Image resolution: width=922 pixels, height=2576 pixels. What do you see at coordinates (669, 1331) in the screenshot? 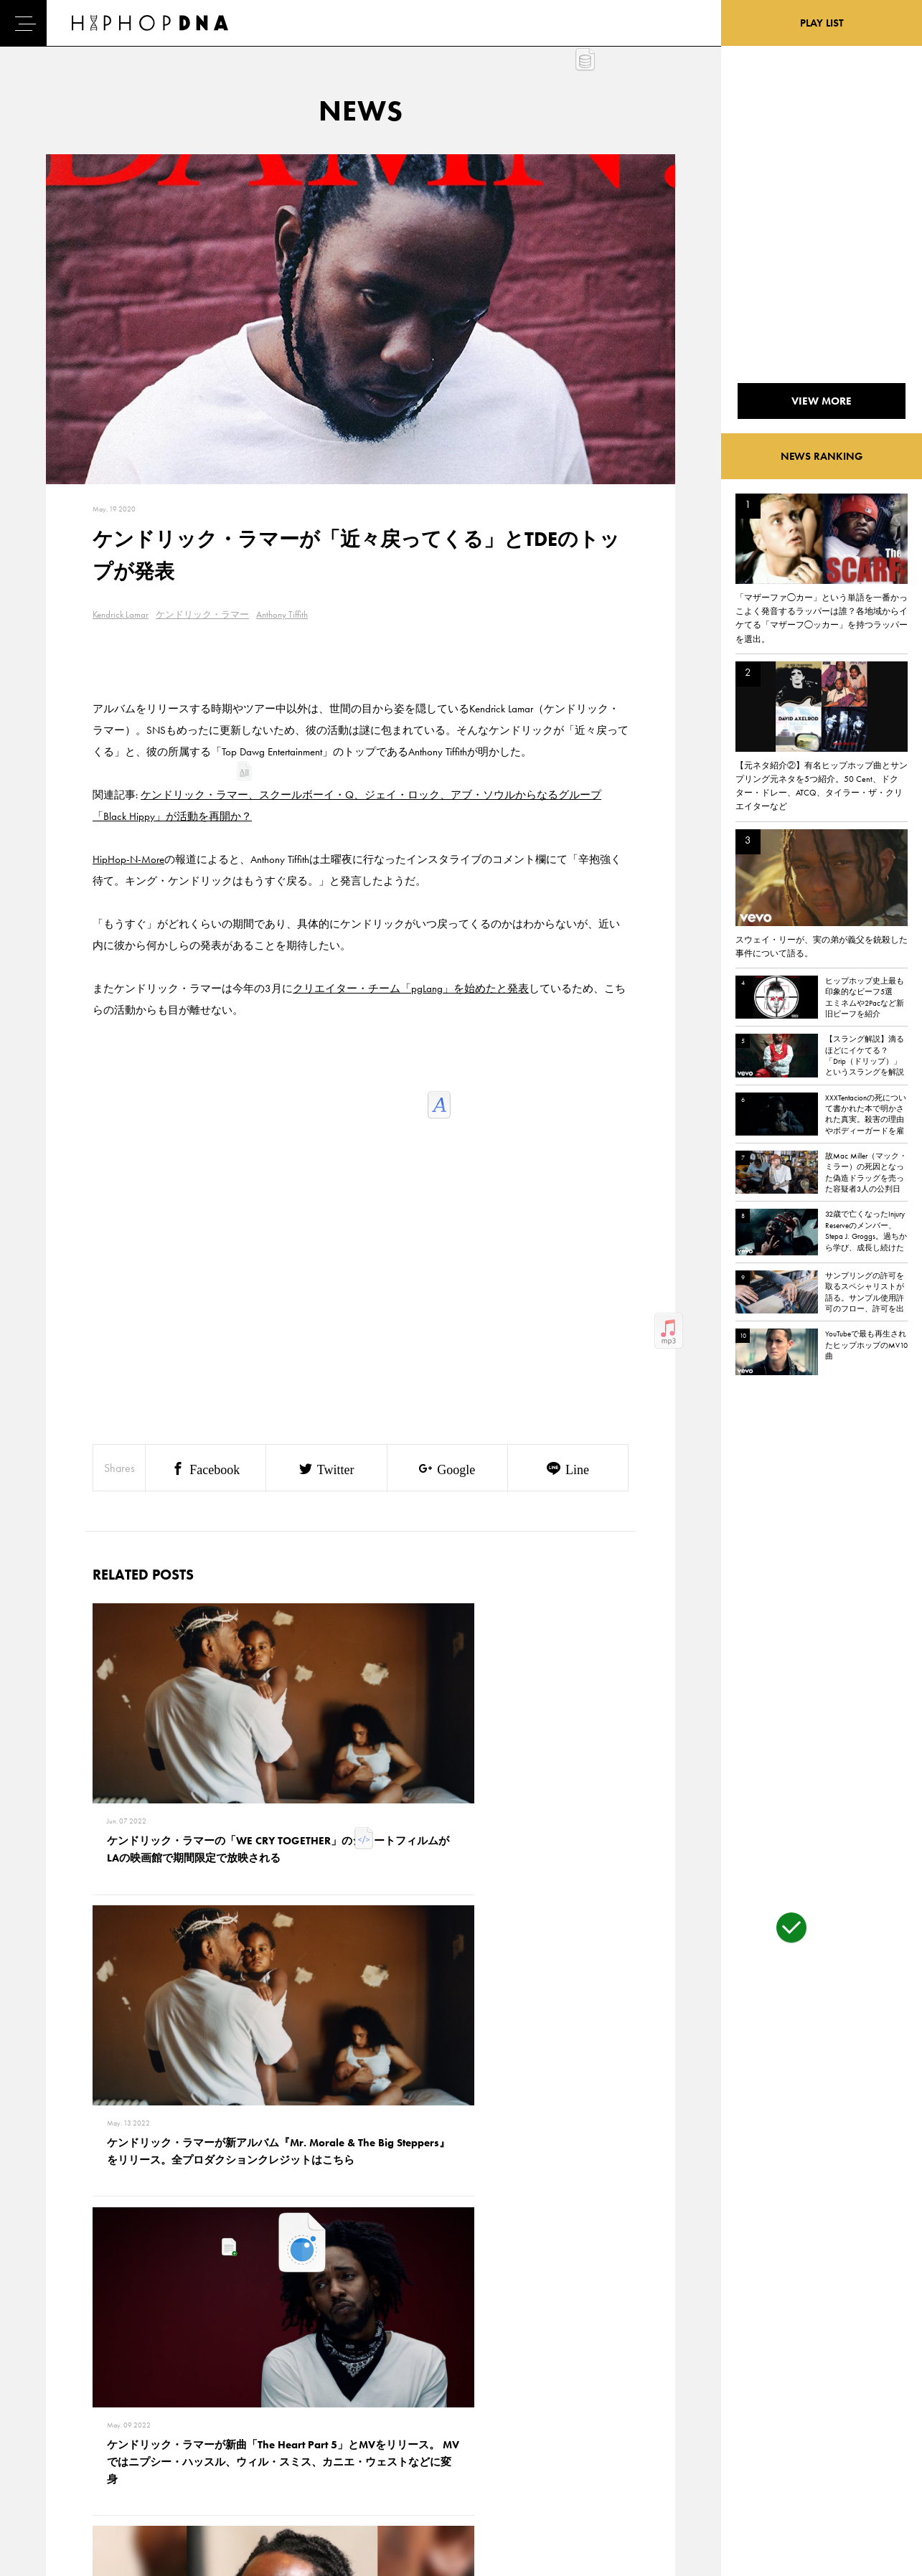
I see `an mp3 audio file` at bounding box center [669, 1331].